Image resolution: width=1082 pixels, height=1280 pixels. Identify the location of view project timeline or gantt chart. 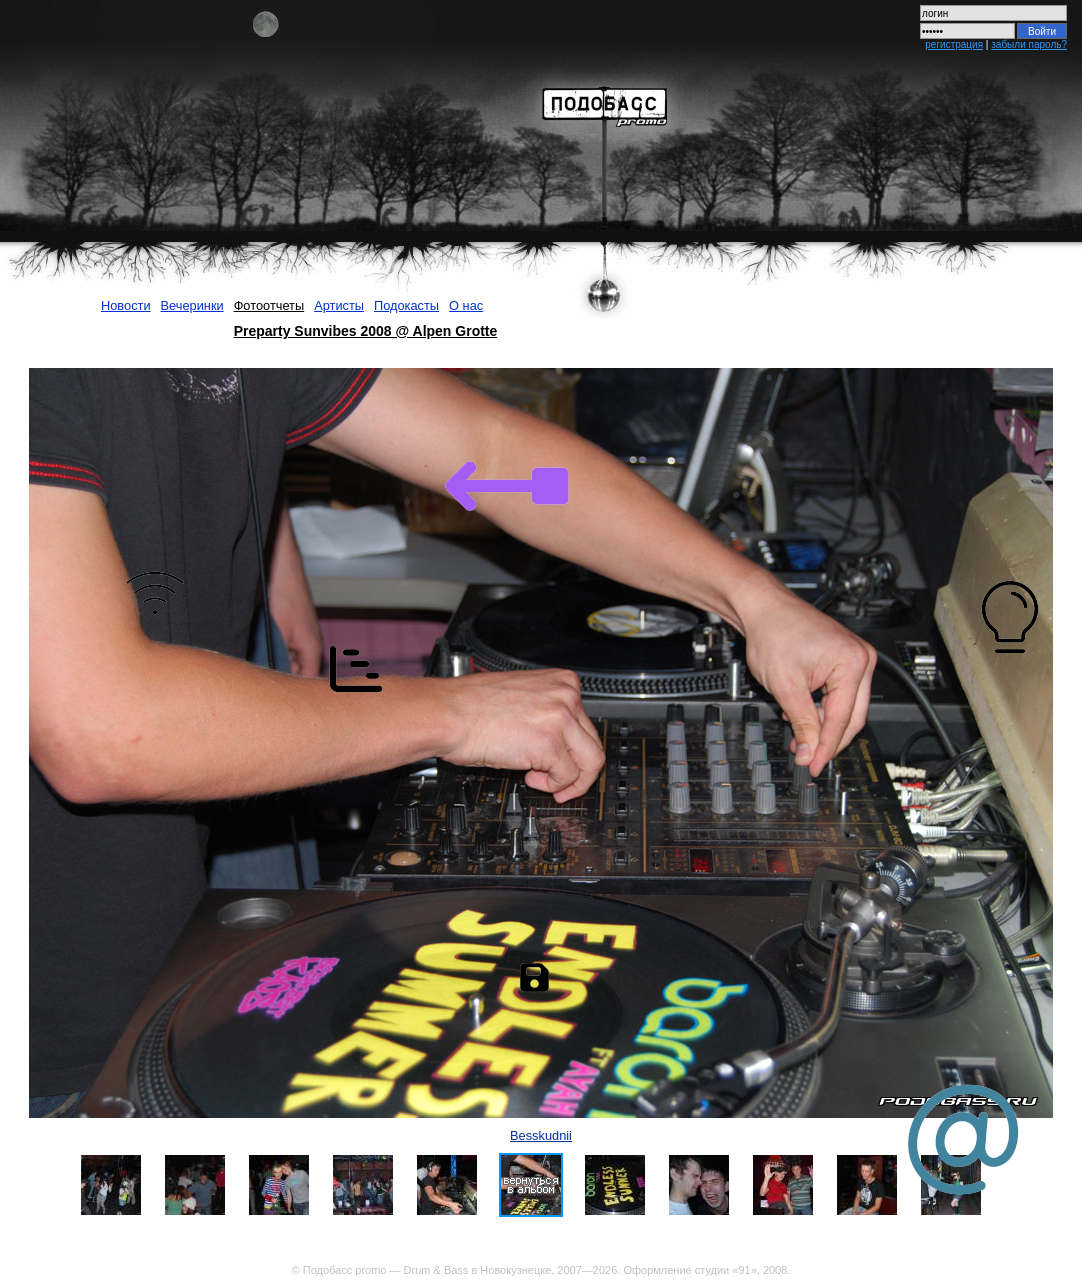
(356, 669).